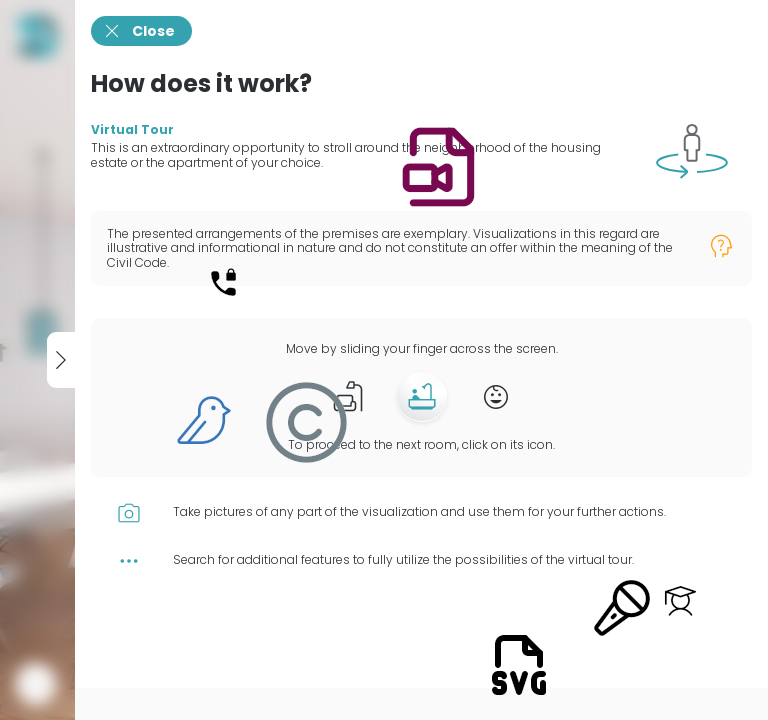 The image size is (768, 720). What do you see at coordinates (442, 167) in the screenshot?
I see `open a video file` at bounding box center [442, 167].